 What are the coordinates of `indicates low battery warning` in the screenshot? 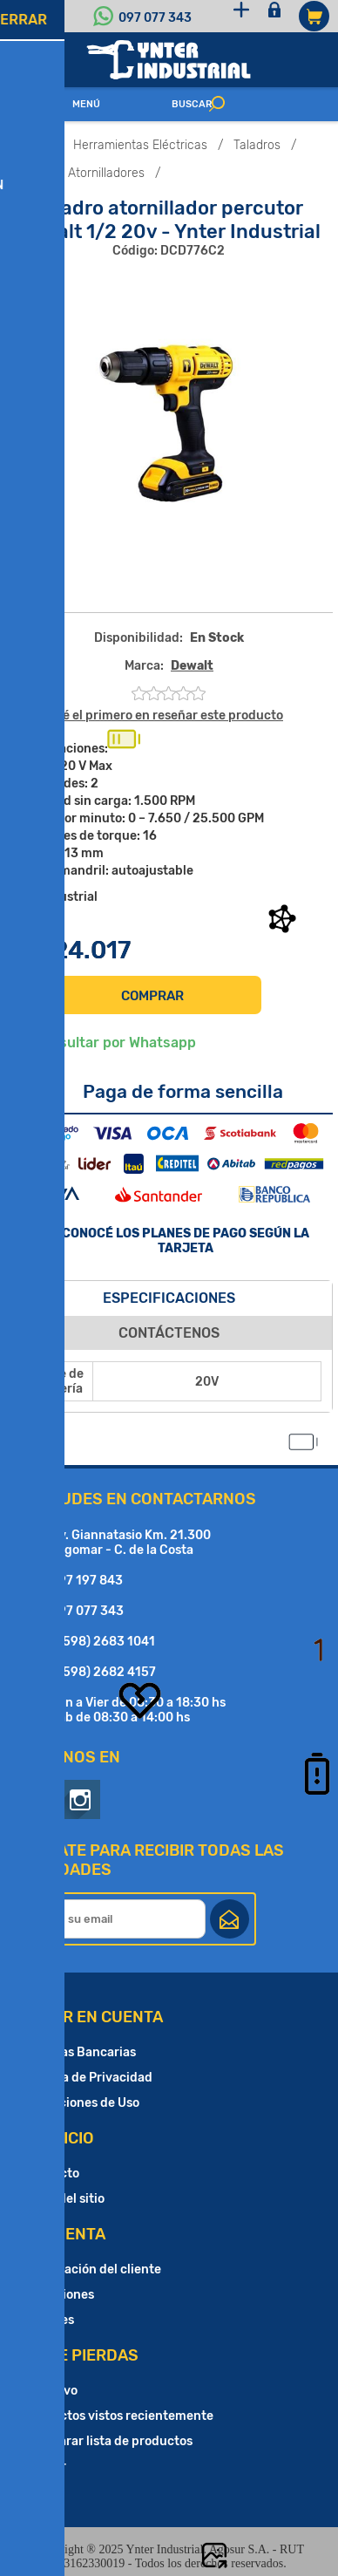 It's located at (317, 1774).